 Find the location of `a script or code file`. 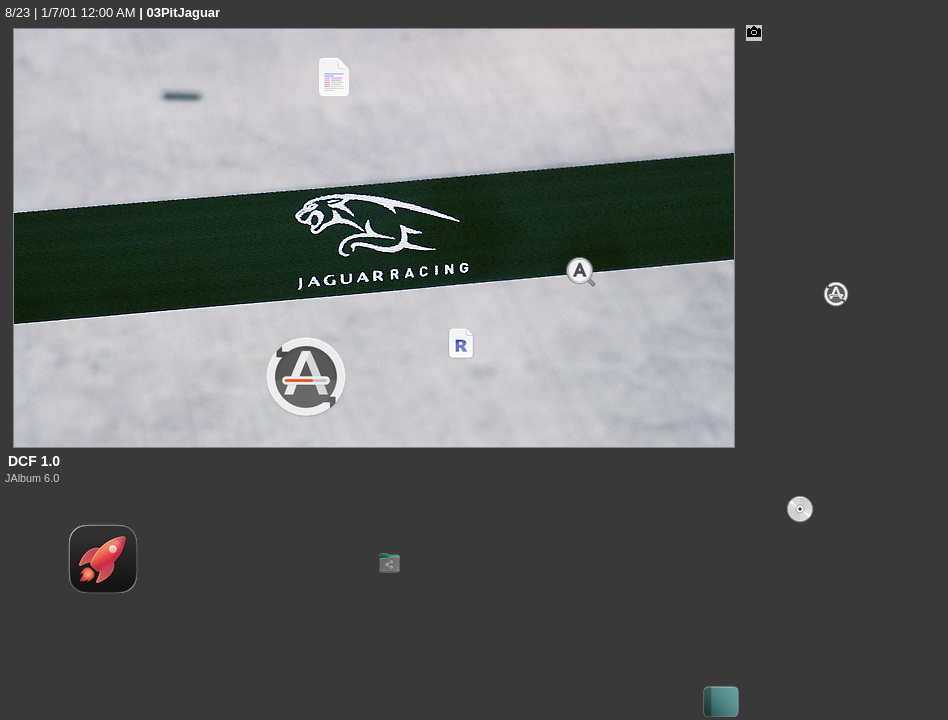

a script or code file is located at coordinates (334, 77).